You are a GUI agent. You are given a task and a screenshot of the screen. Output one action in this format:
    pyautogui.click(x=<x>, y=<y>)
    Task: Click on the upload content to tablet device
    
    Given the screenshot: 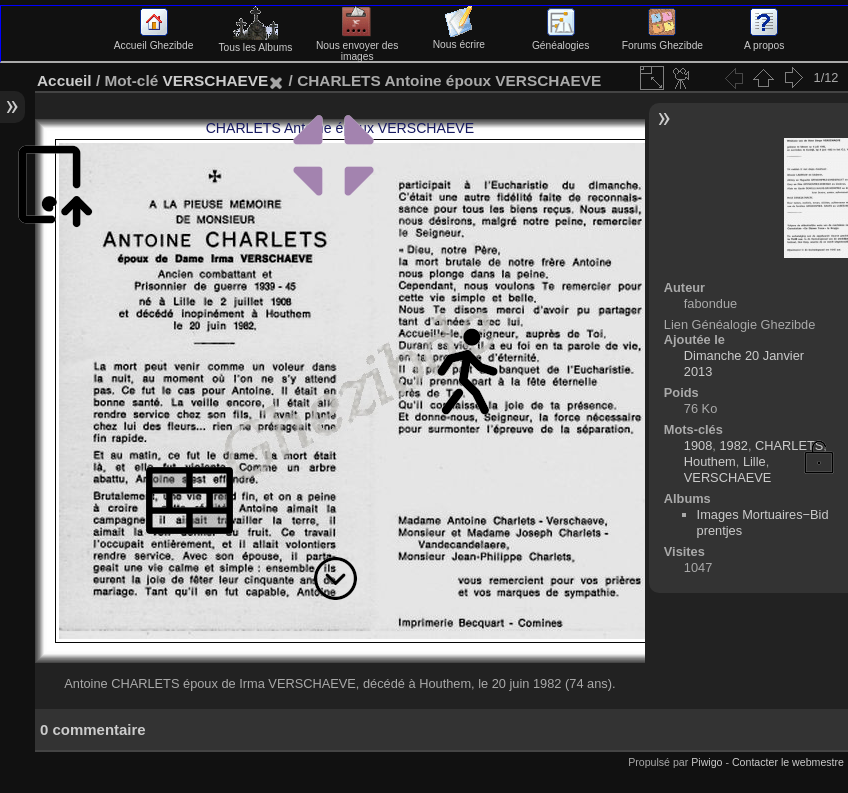 What is the action you would take?
    pyautogui.click(x=49, y=184)
    